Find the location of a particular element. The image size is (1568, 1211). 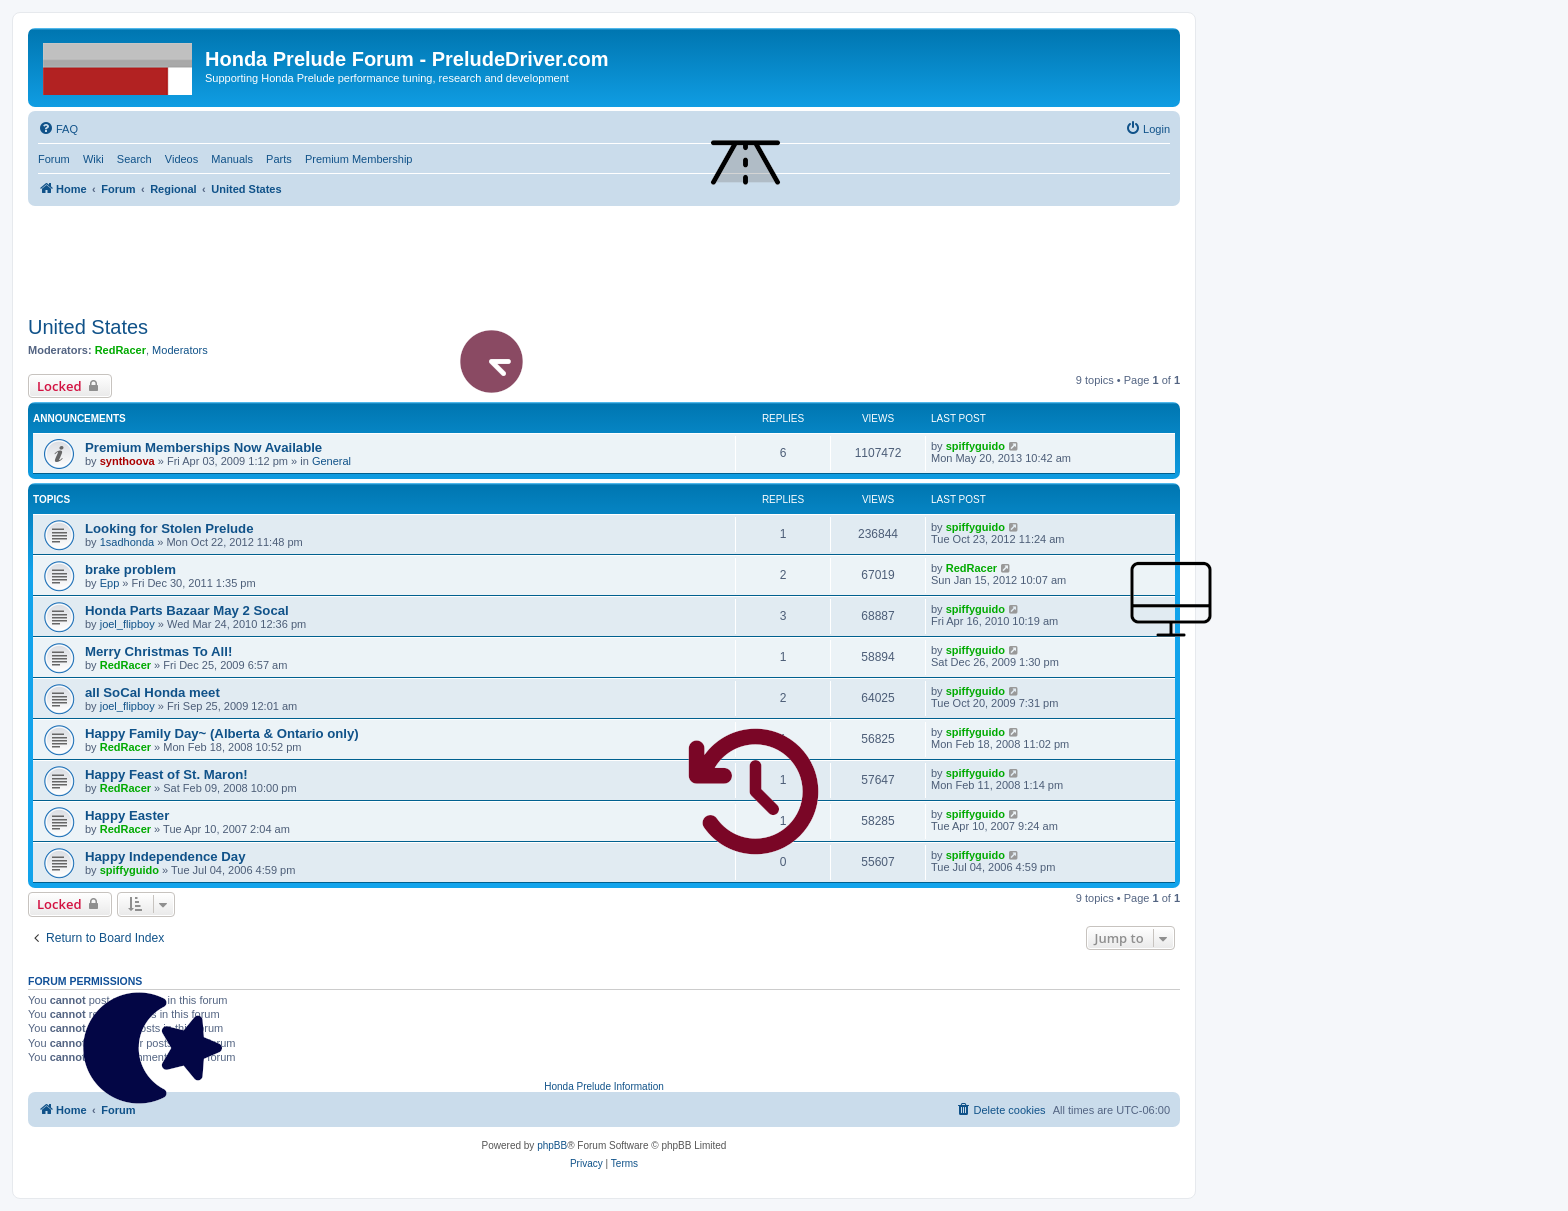

switch to desktop view is located at coordinates (1171, 596).